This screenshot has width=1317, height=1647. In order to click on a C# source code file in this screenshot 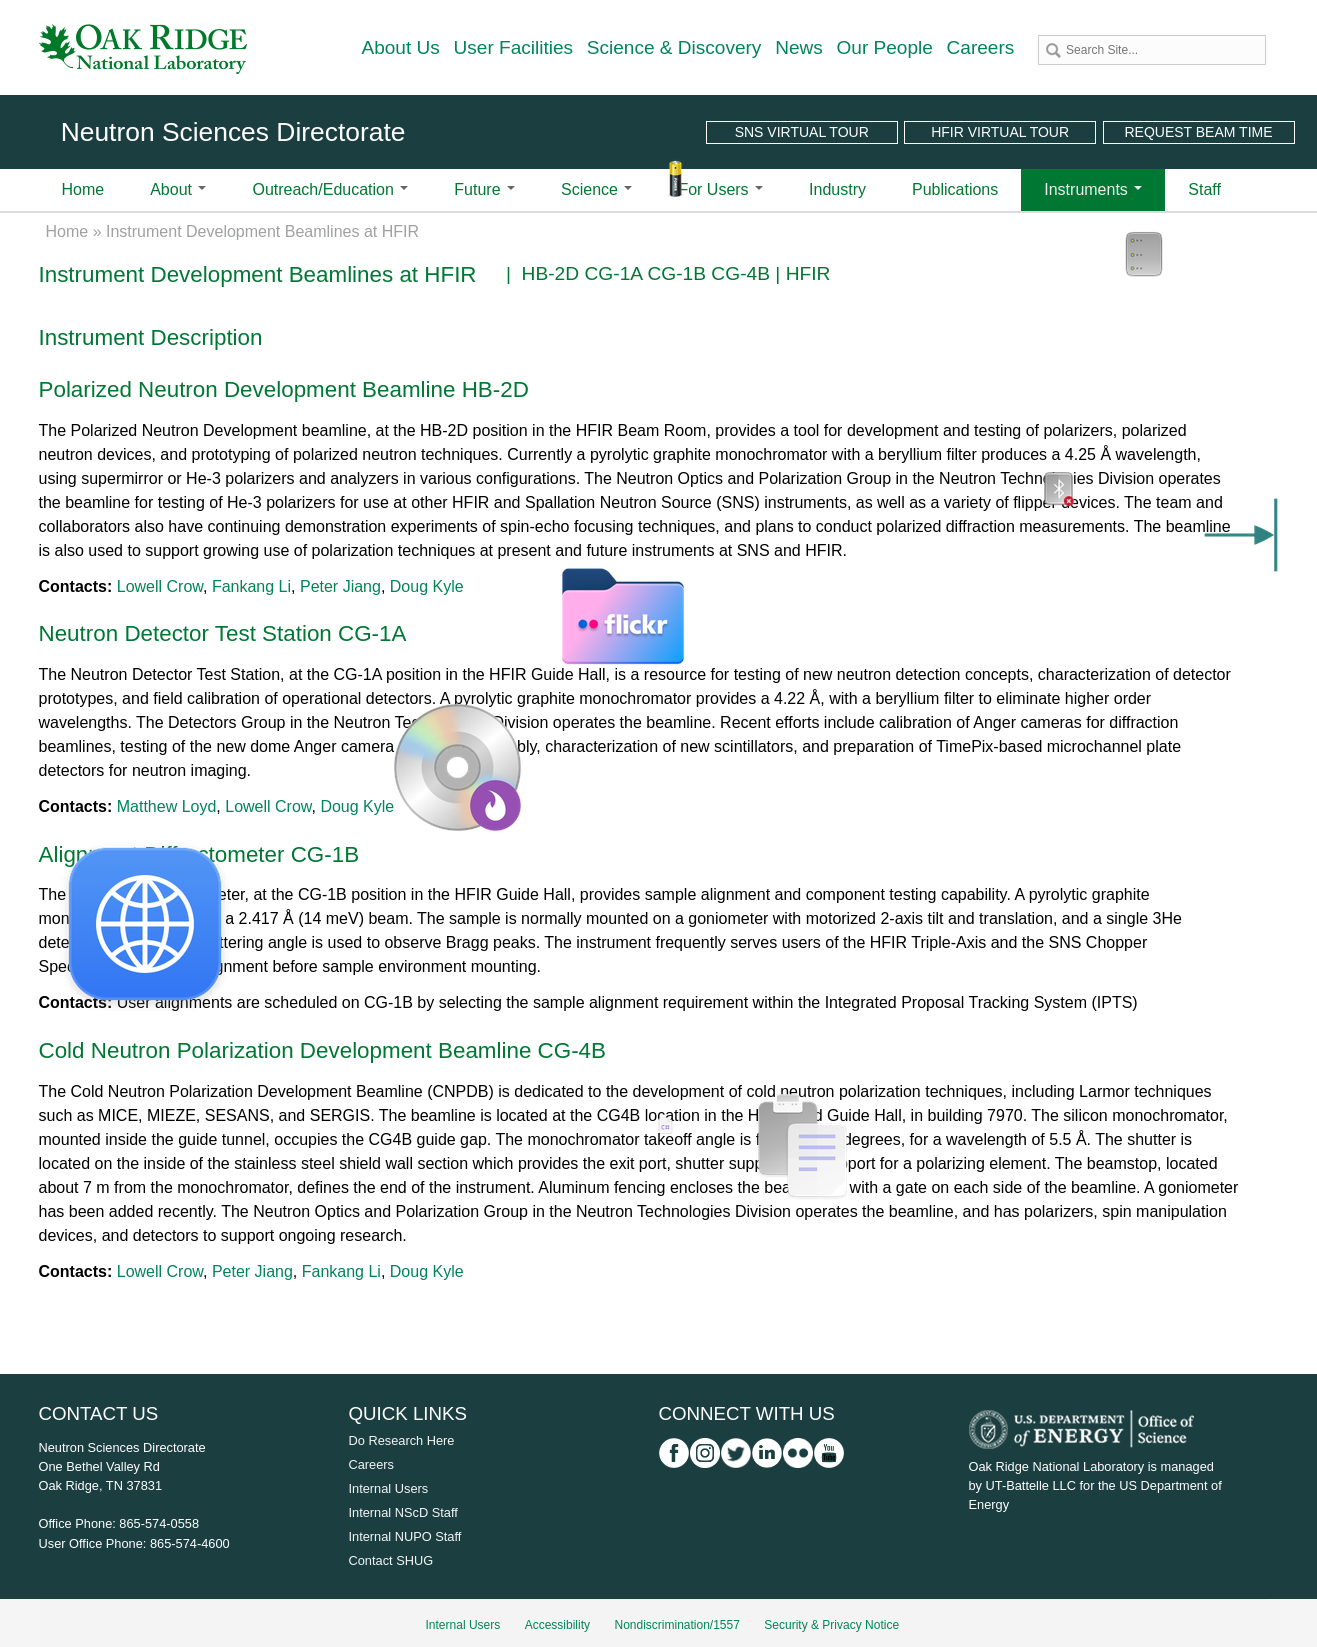, I will do `click(665, 1125)`.